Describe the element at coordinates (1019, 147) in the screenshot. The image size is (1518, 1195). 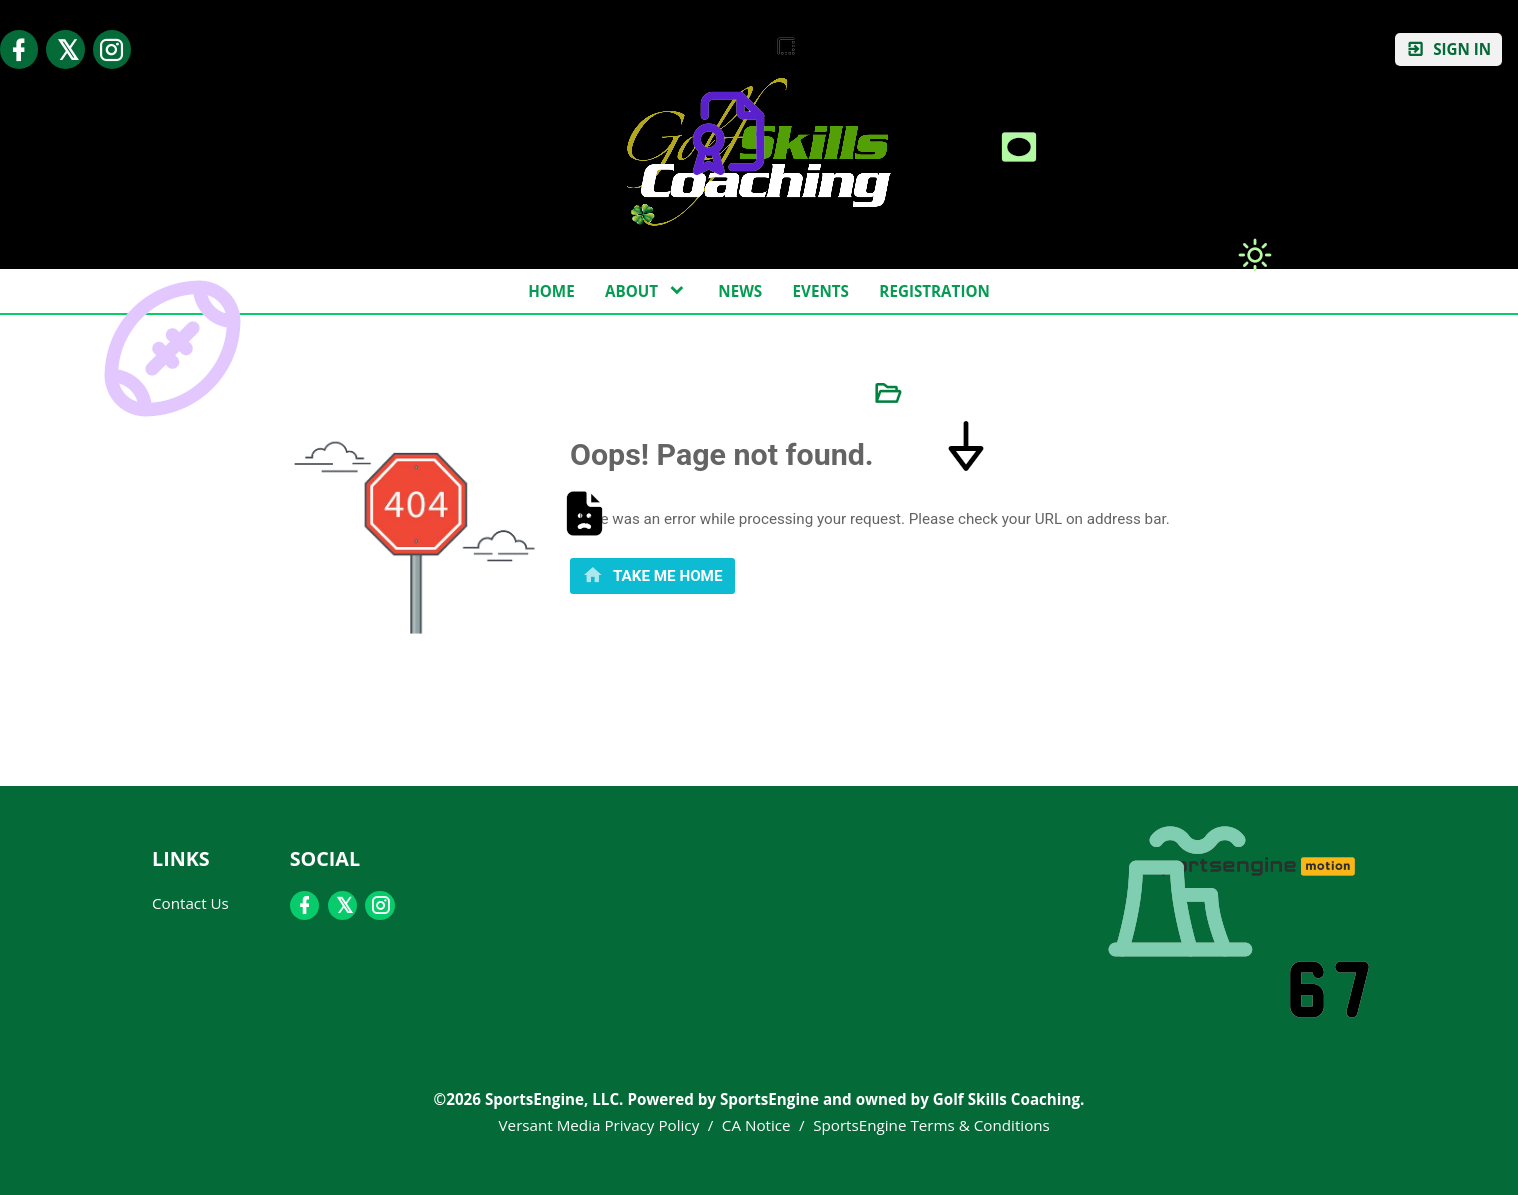
I see `apply vignette effect to image` at that location.